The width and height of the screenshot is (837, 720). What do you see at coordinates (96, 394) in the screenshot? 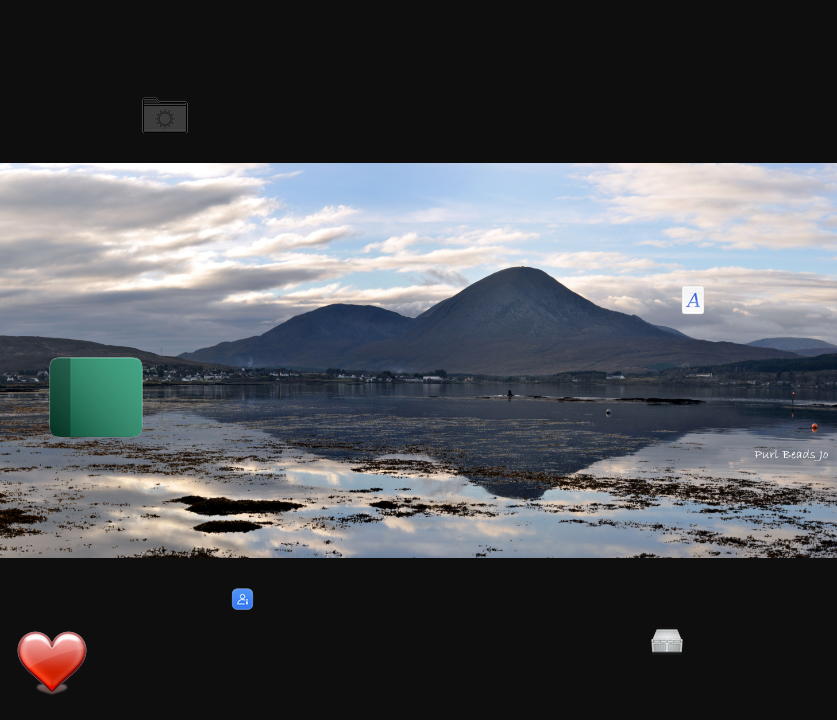
I see `access the desktop folder` at bounding box center [96, 394].